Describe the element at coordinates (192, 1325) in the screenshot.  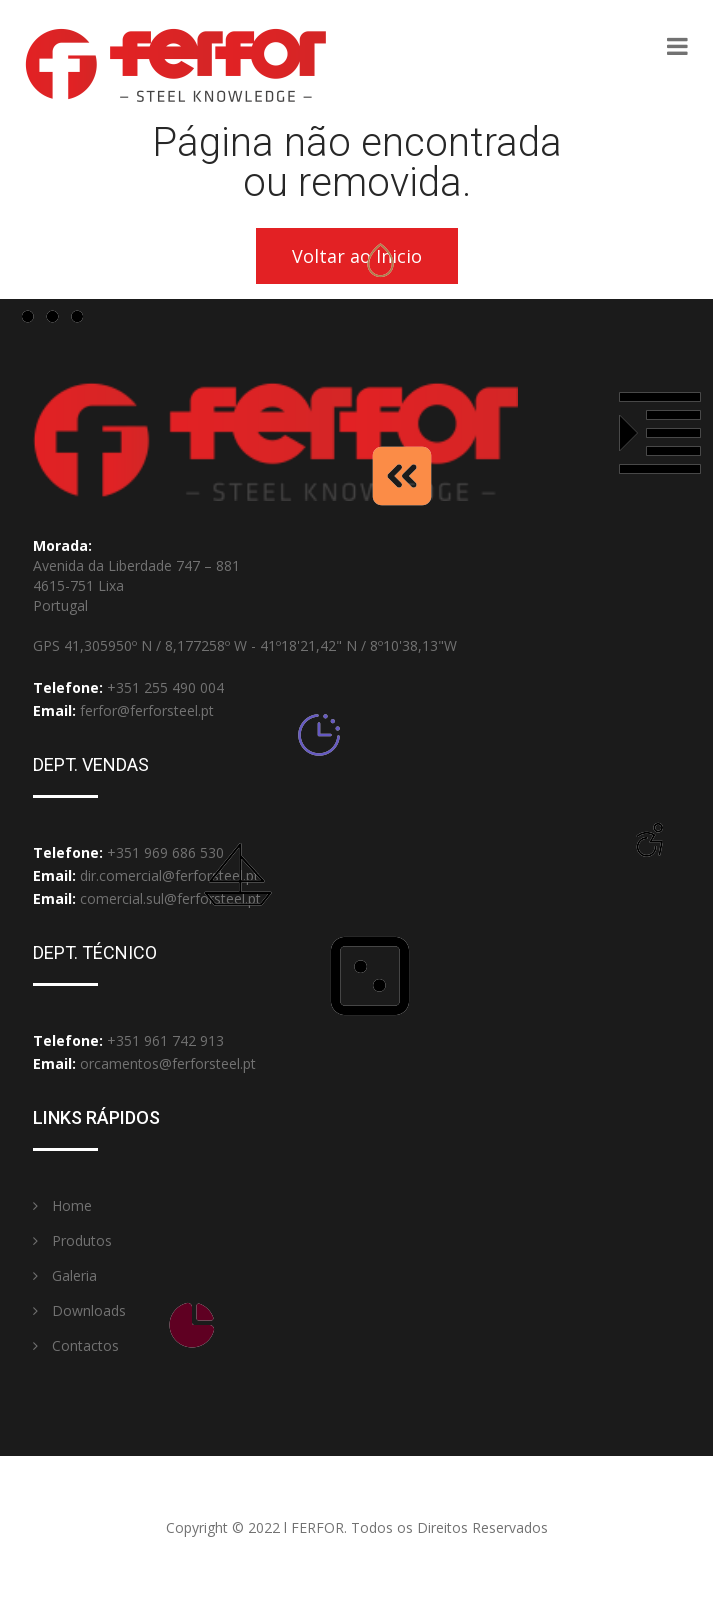
I see `view analytics or statistics` at that location.